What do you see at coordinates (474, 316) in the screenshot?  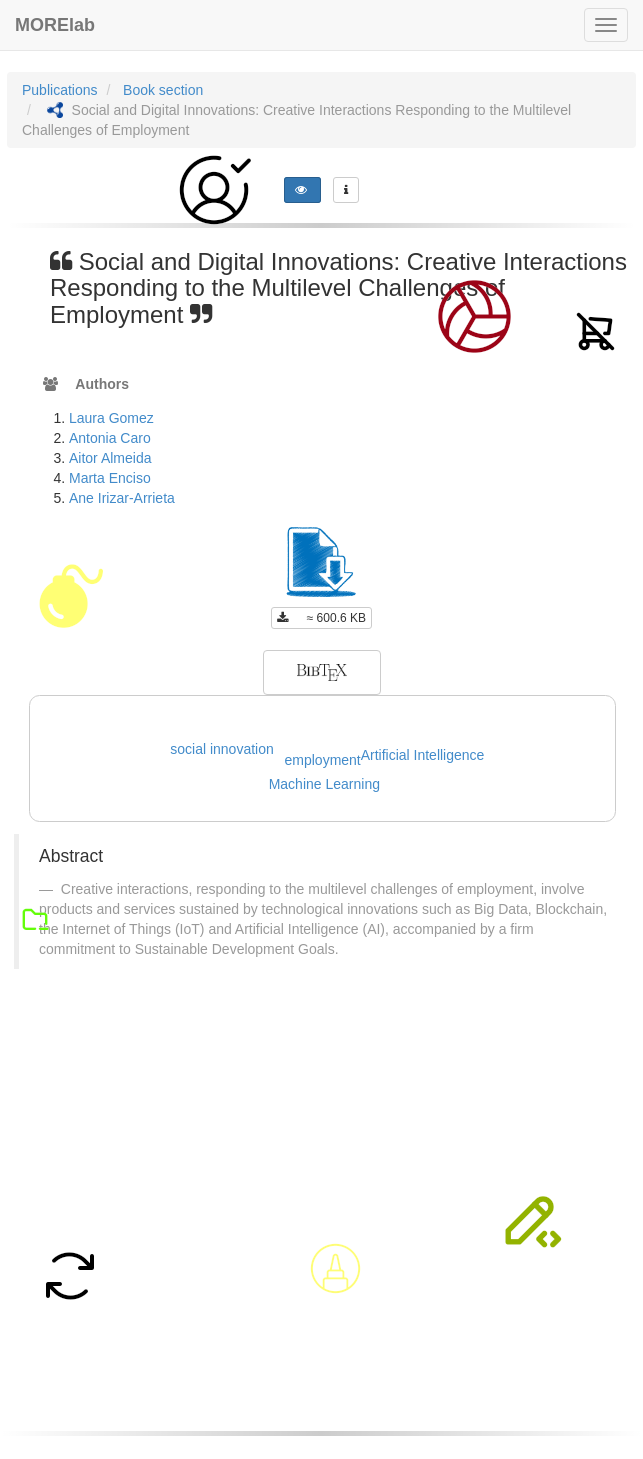 I see `view volleyball or beach sports activities` at bounding box center [474, 316].